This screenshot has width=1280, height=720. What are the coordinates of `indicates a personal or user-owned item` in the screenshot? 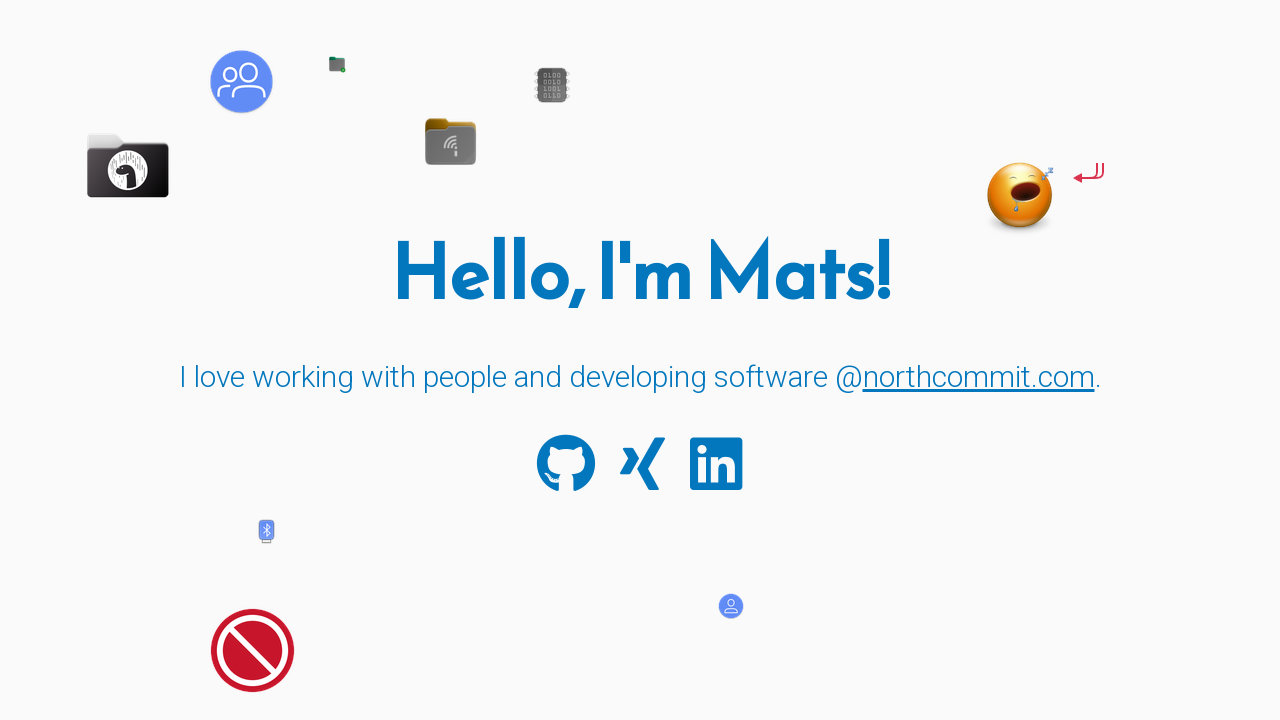 It's located at (731, 606).